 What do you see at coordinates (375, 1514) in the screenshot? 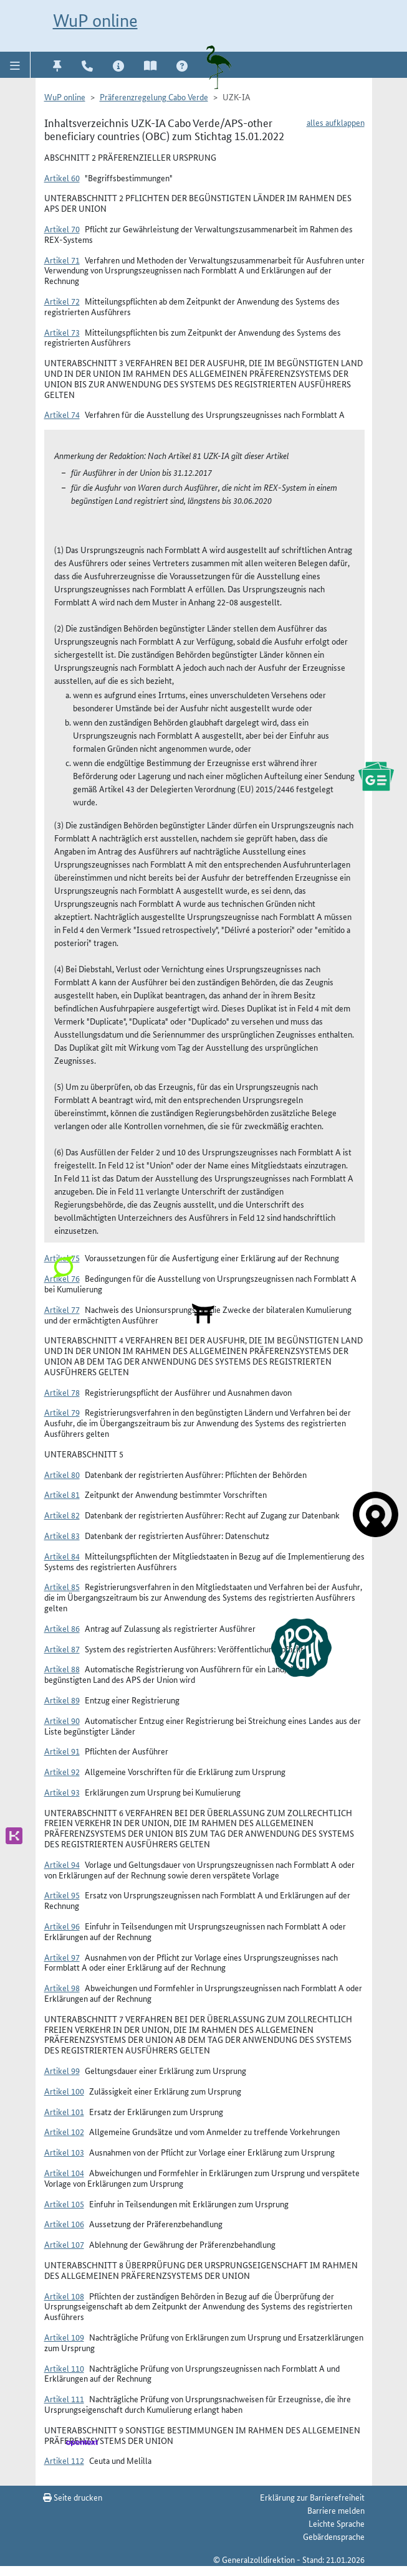
I see `open the Castro podcast app` at bounding box center [375, 1514].